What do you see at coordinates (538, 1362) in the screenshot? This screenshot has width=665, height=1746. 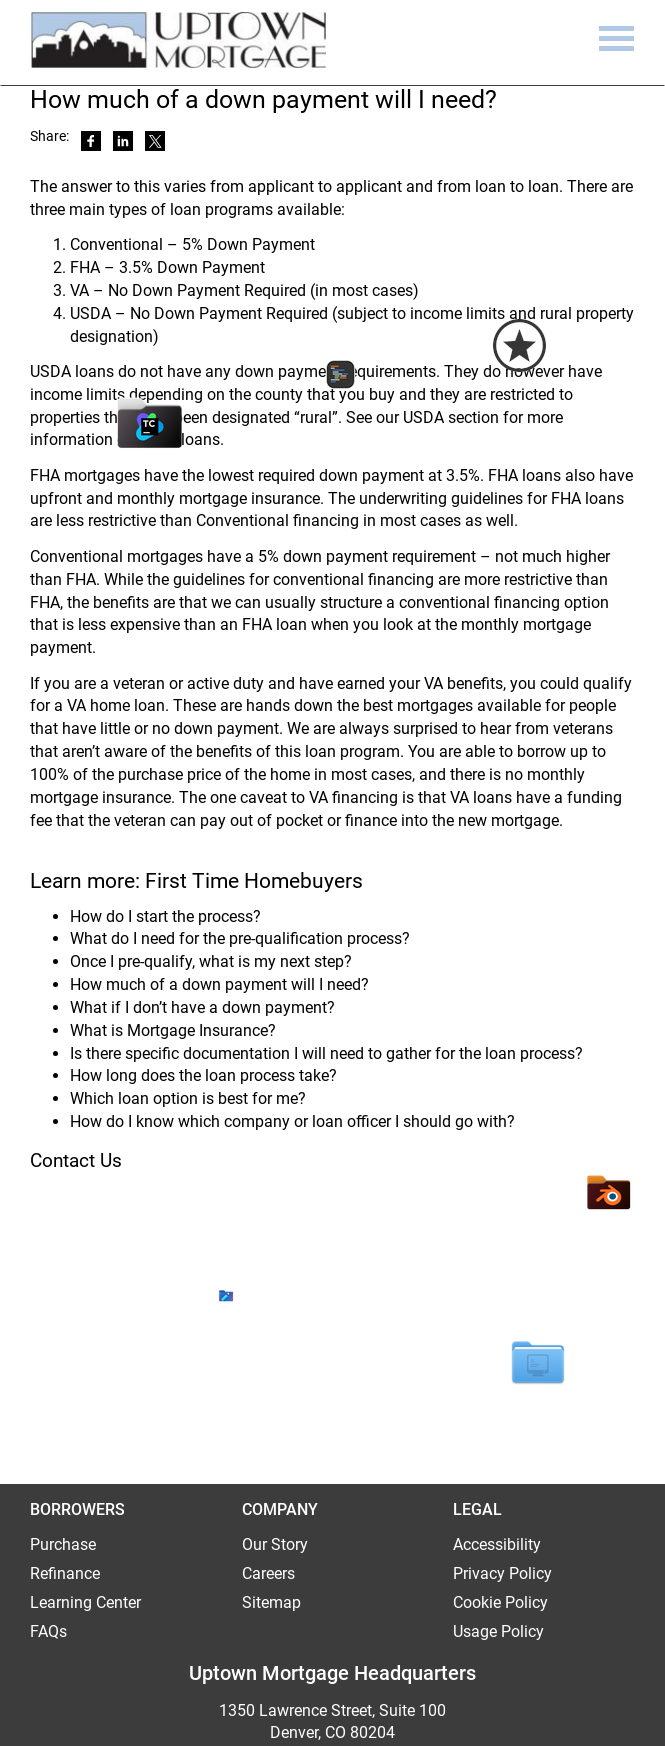 I see `open PC or windows computer folder` at bounding box center [538, 1362].